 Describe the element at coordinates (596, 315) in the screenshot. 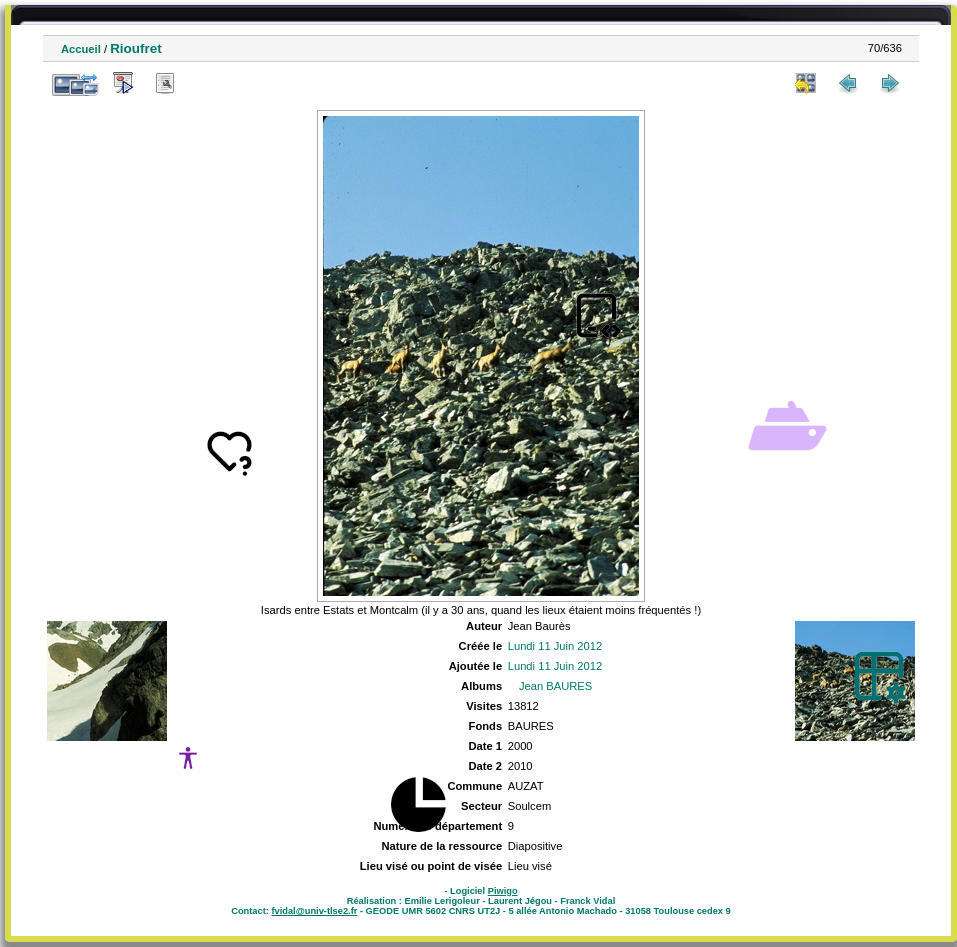

I see `access code editor on tablet device` at that location.